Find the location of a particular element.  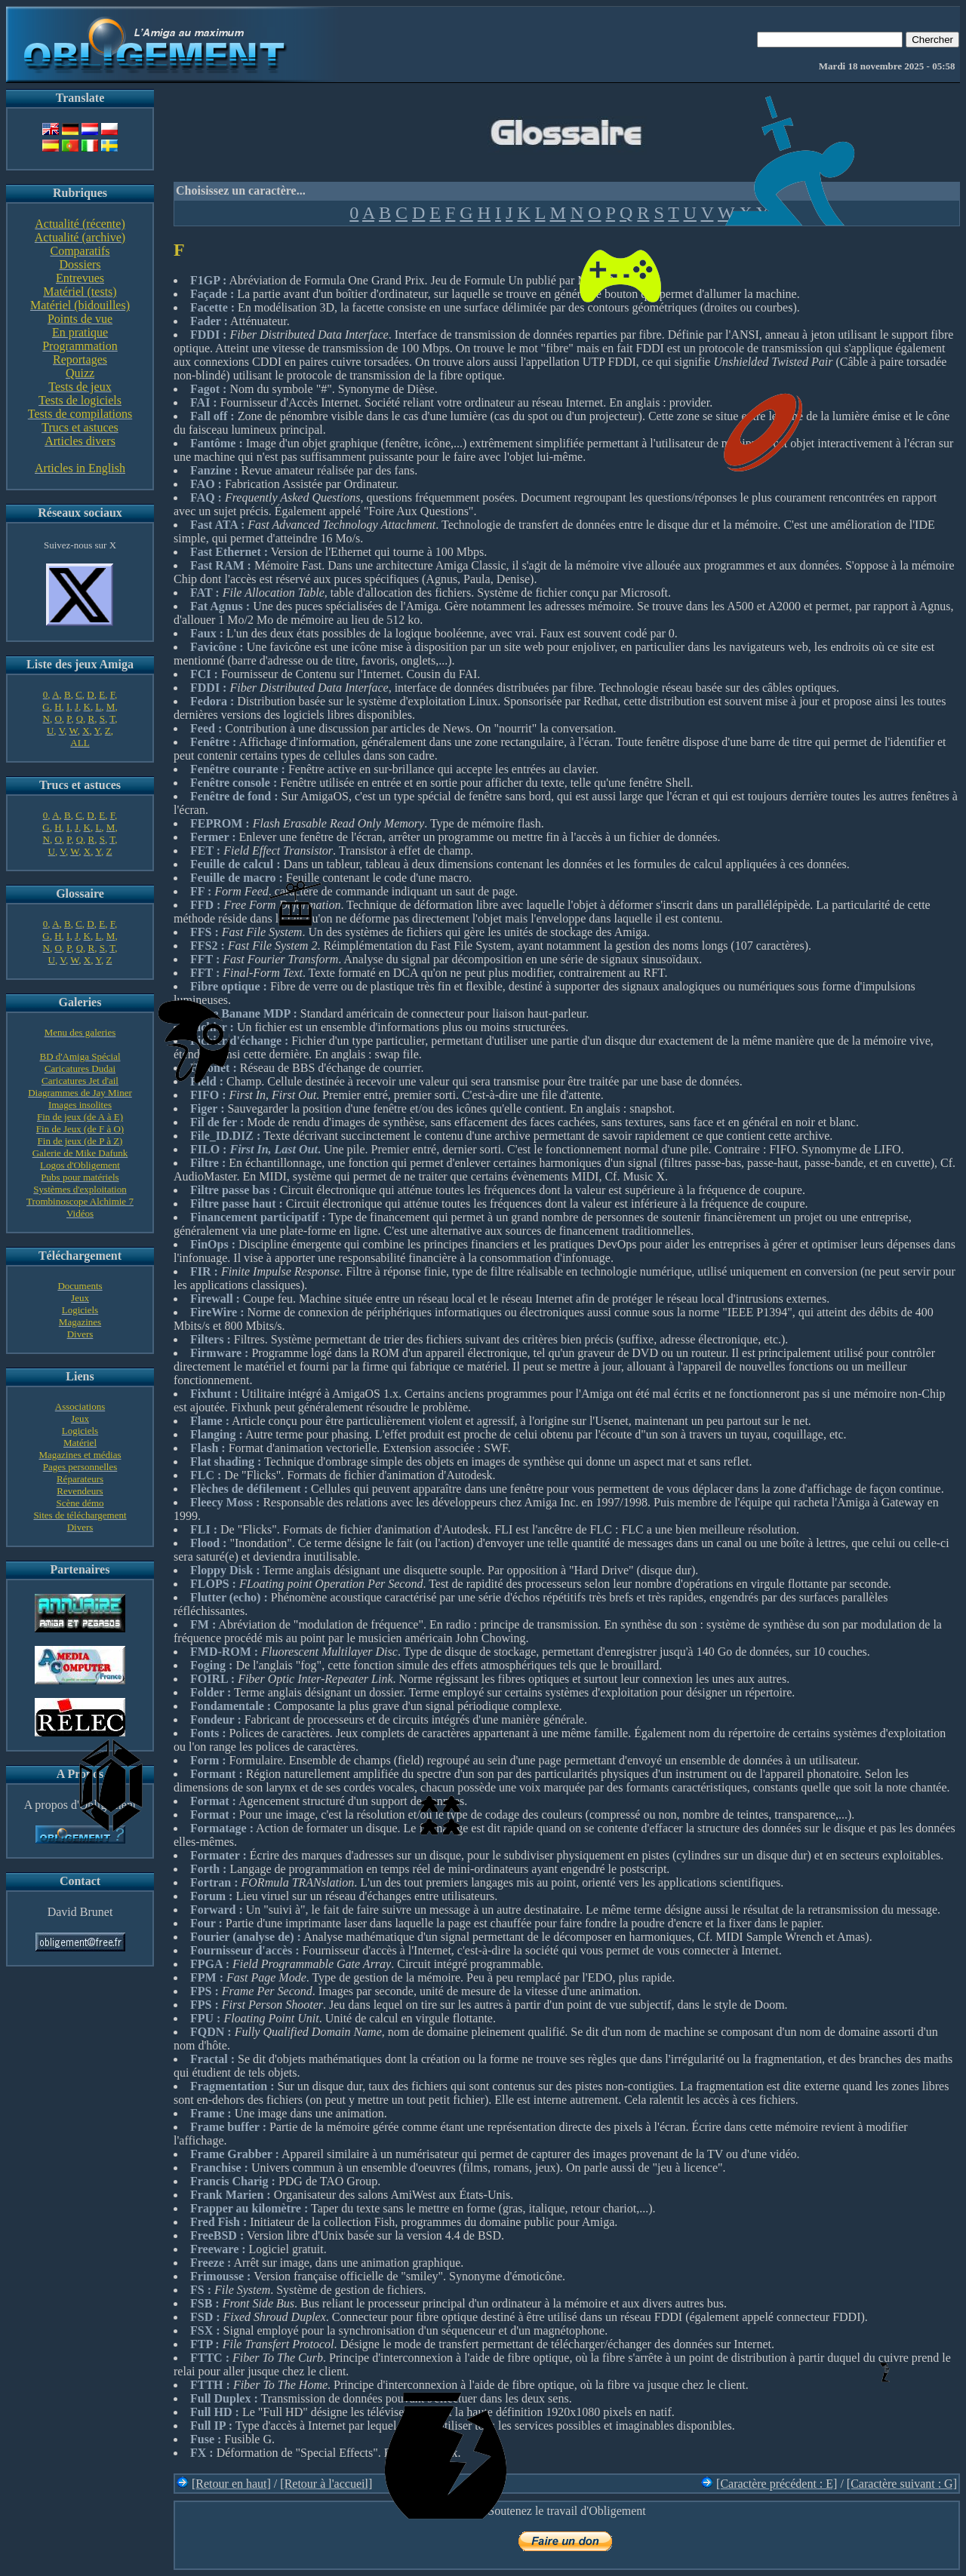

open gaming or game center app is located at coordinates (620, 276).